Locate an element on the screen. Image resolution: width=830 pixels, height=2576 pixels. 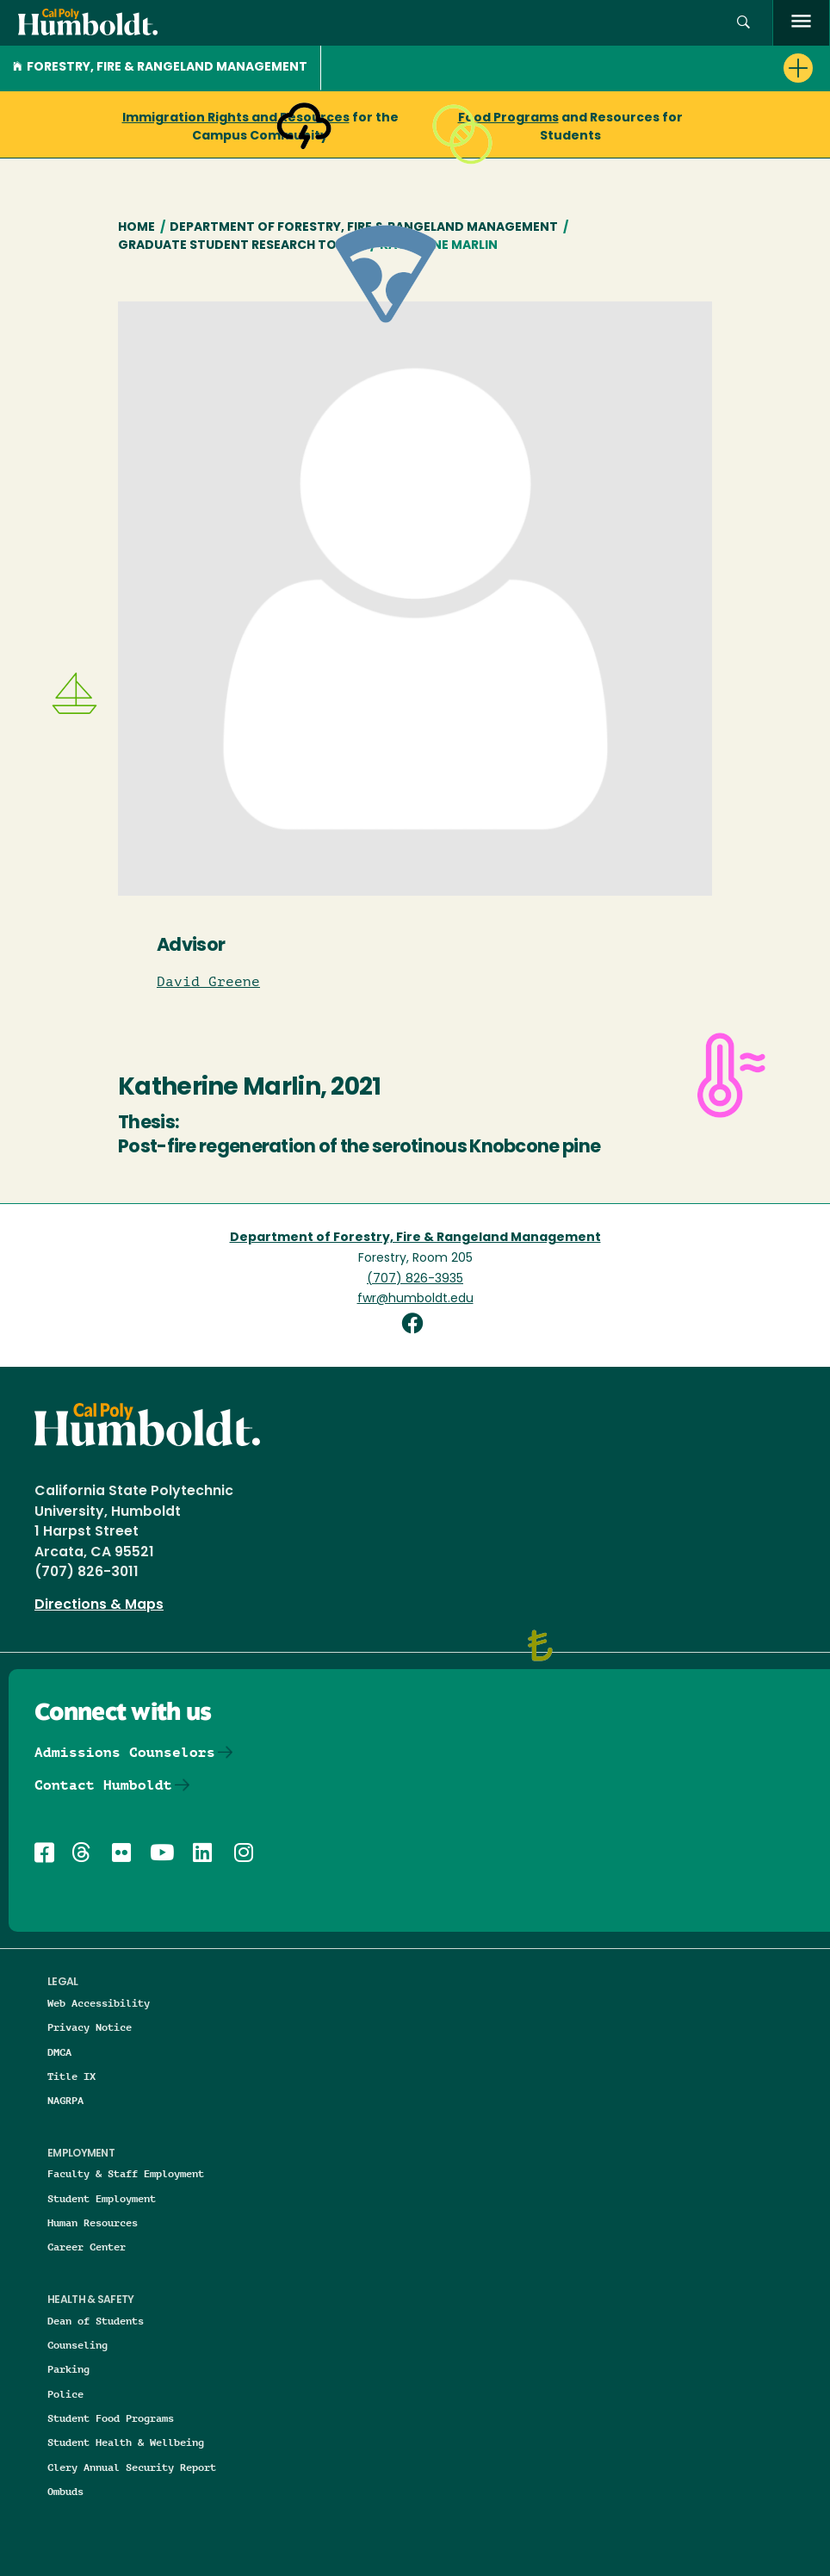
indicates high temperature or heat warning is located at coordinates (722, 1075).